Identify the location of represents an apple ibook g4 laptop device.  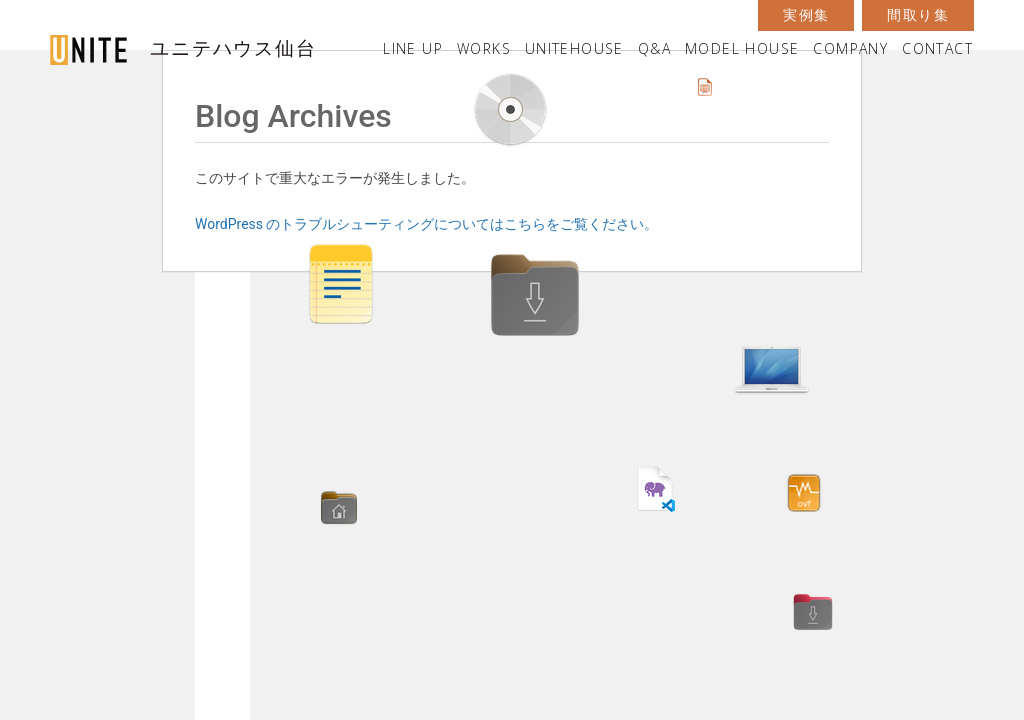
(771, 368).